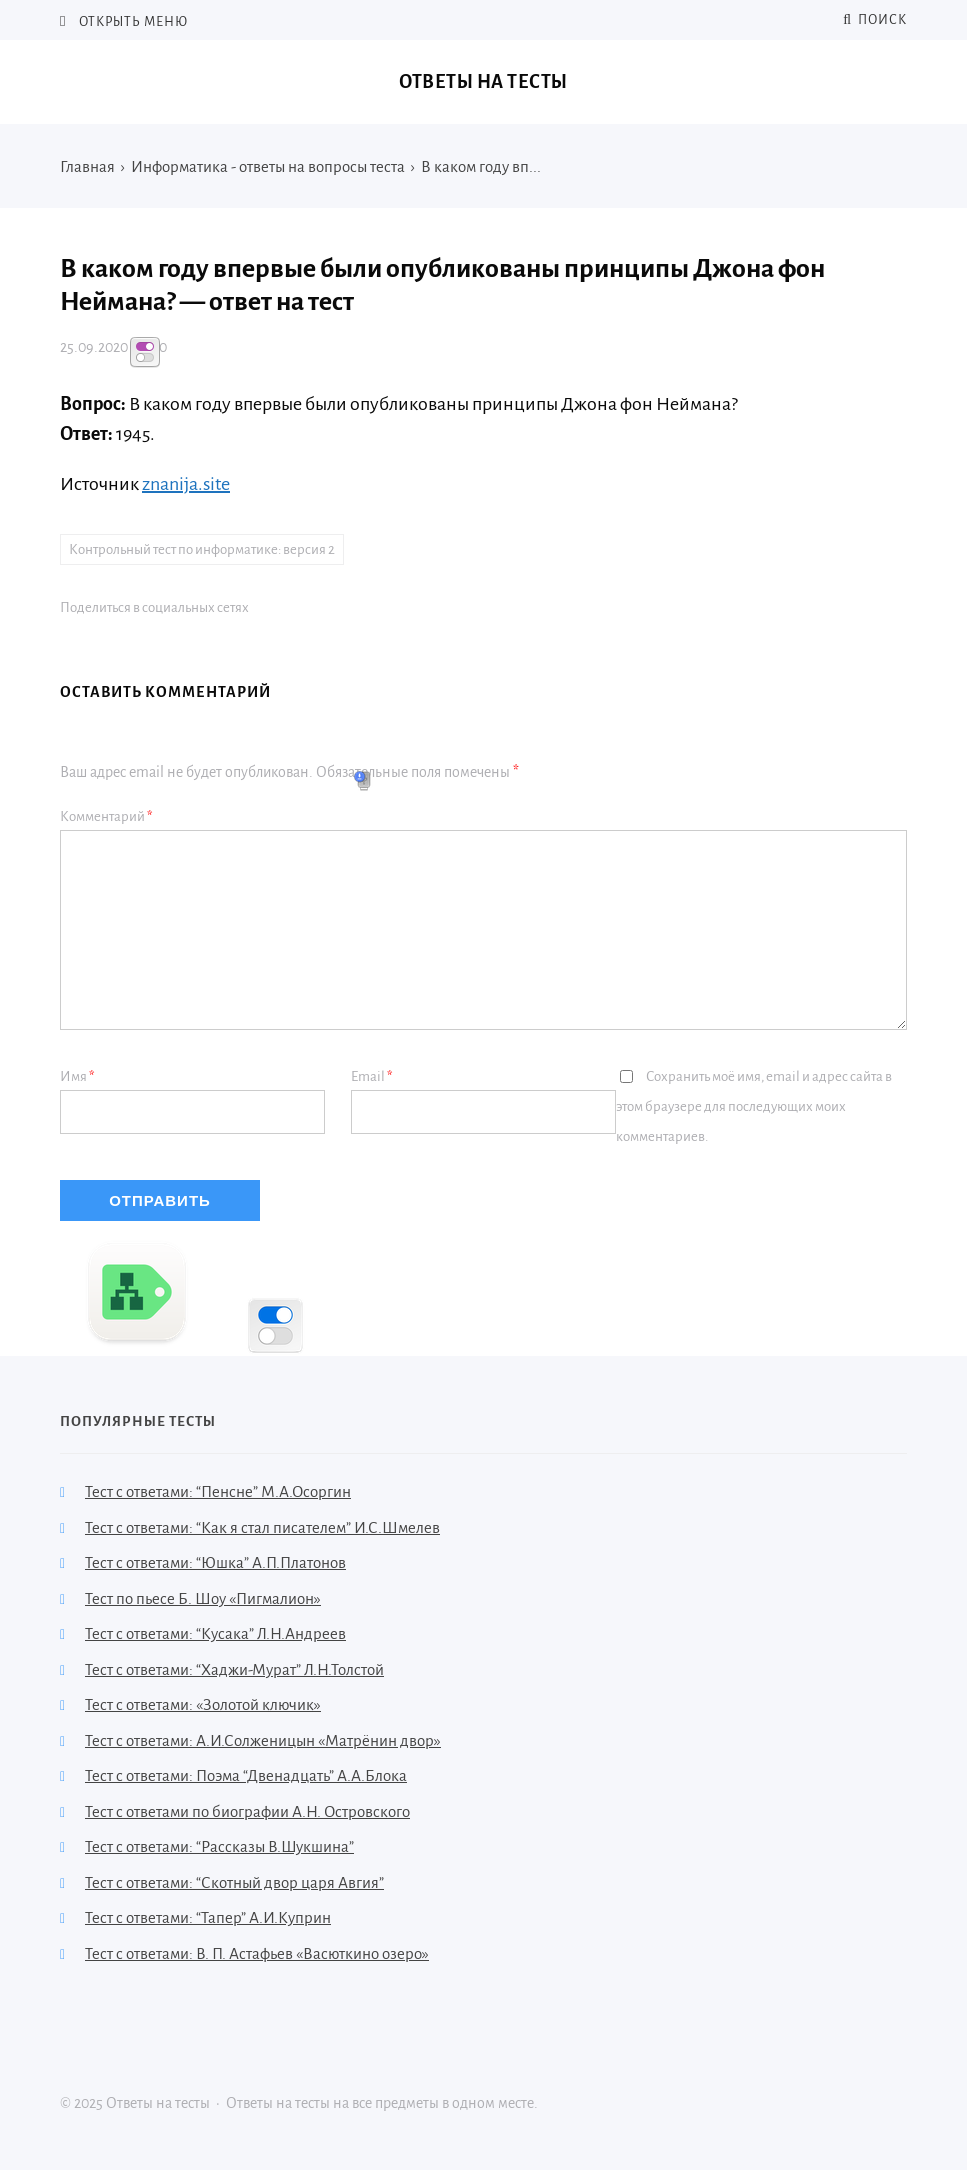 The height and width of the screenshot is (2170, 967). What do you see at coordinates (137, 1292) in the screenshot?
I see `open What IP network utility app` at bounding box center [137, 1292].